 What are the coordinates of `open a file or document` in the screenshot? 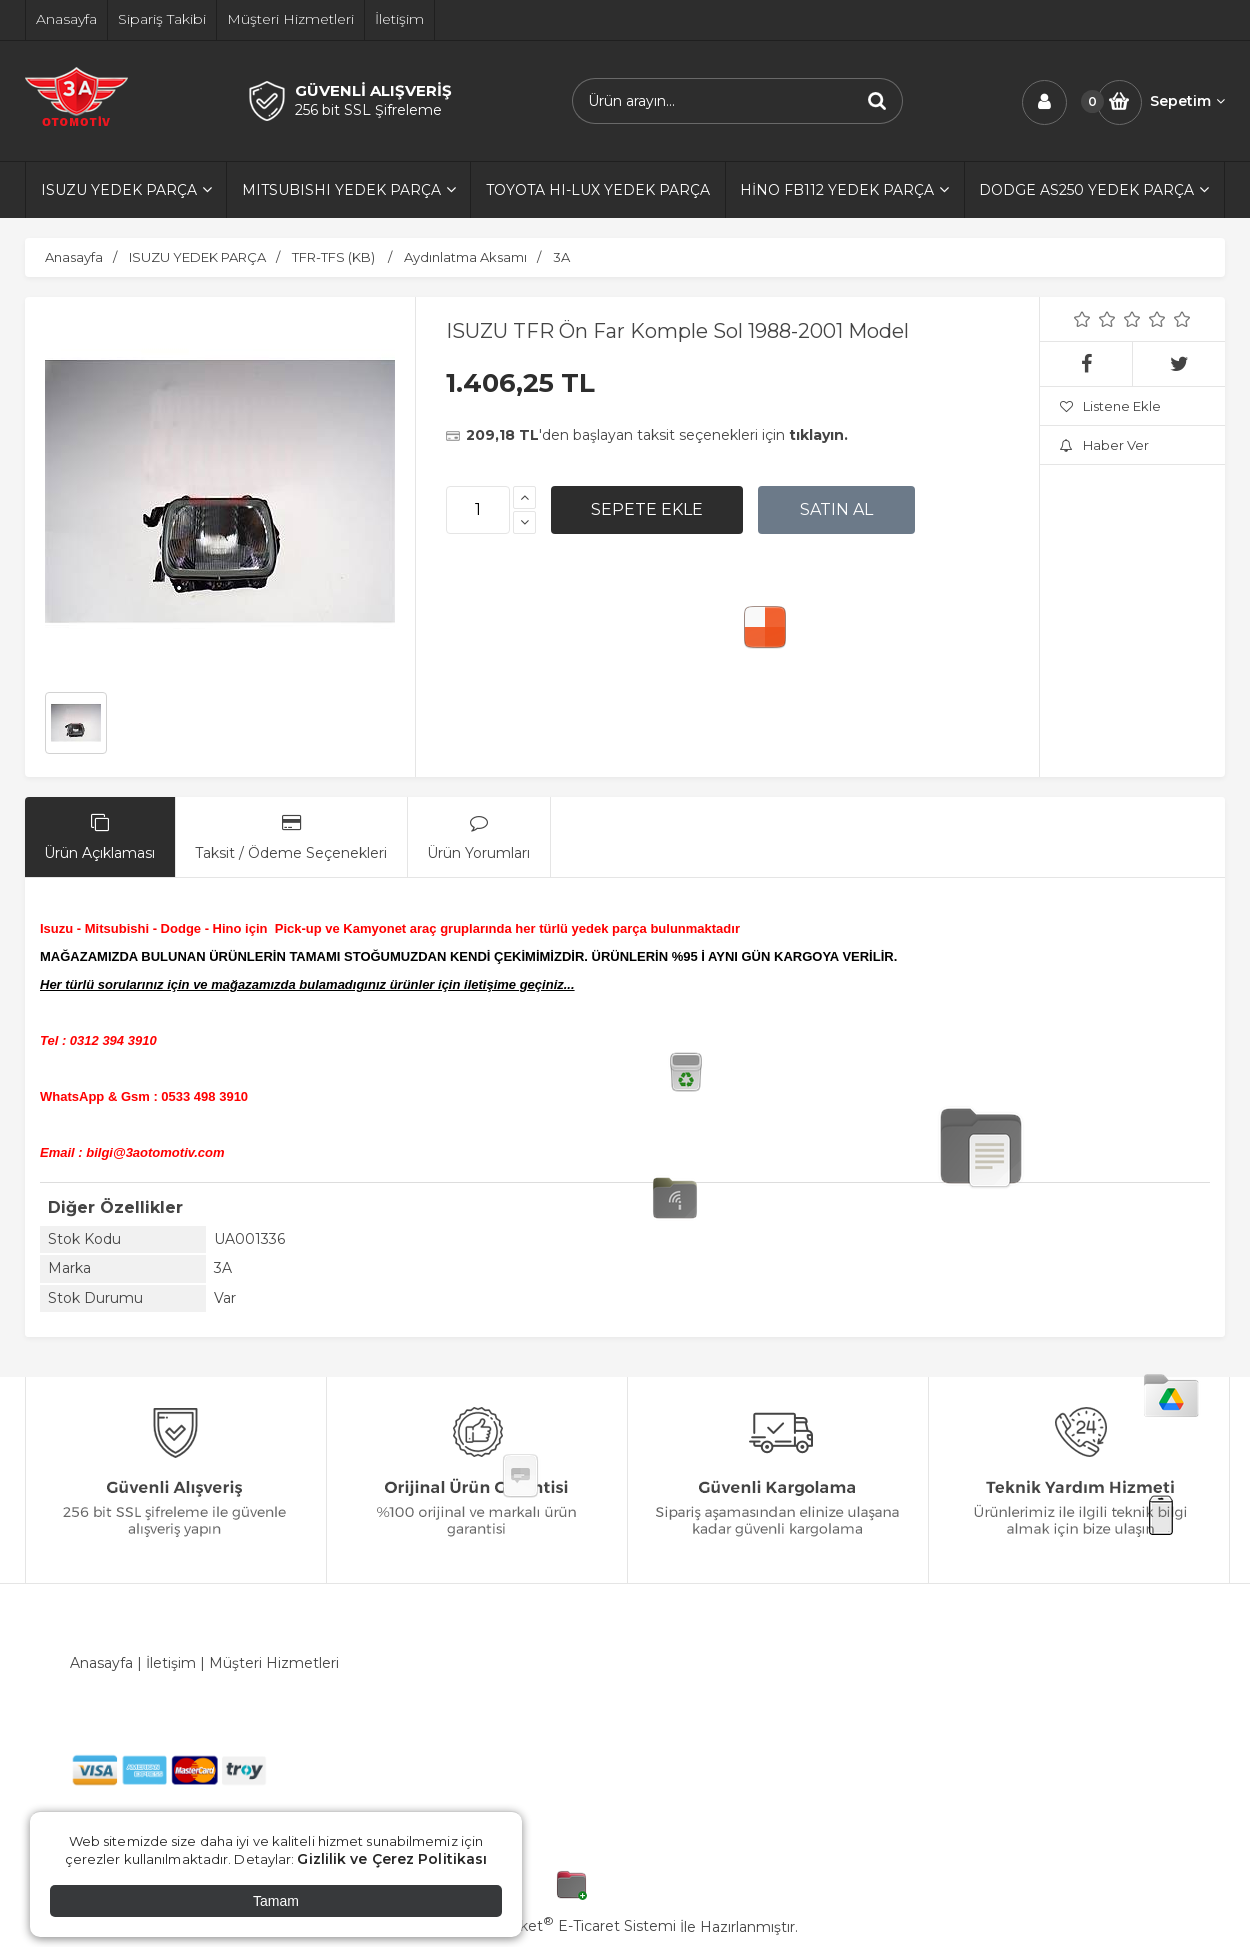 It's located at (981, 1146).